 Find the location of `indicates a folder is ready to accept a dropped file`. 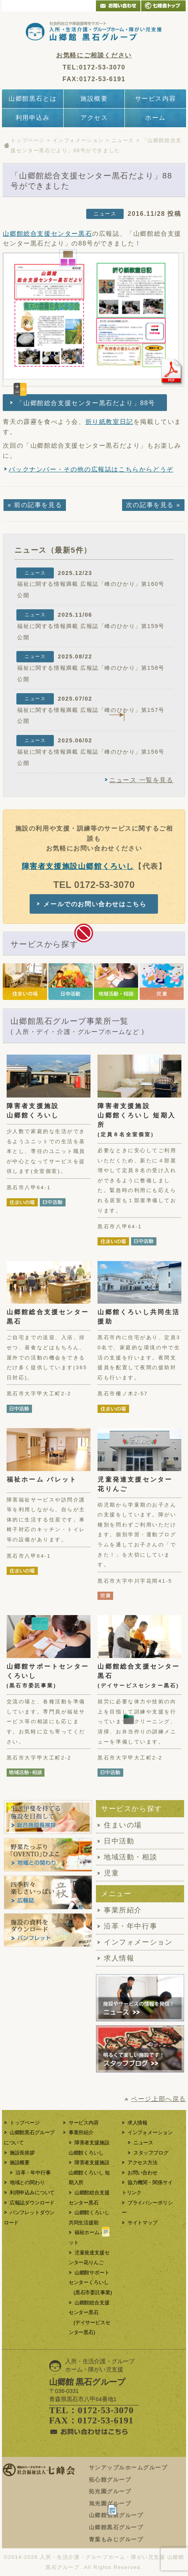

indicates a folder is ready to accept a dropped file is located at coordinates (129, 1719).